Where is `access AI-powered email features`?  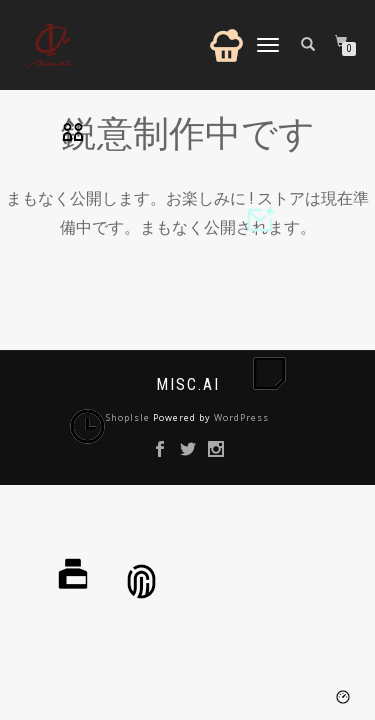 access AI-powered email features is located at coordinates (260, 220).